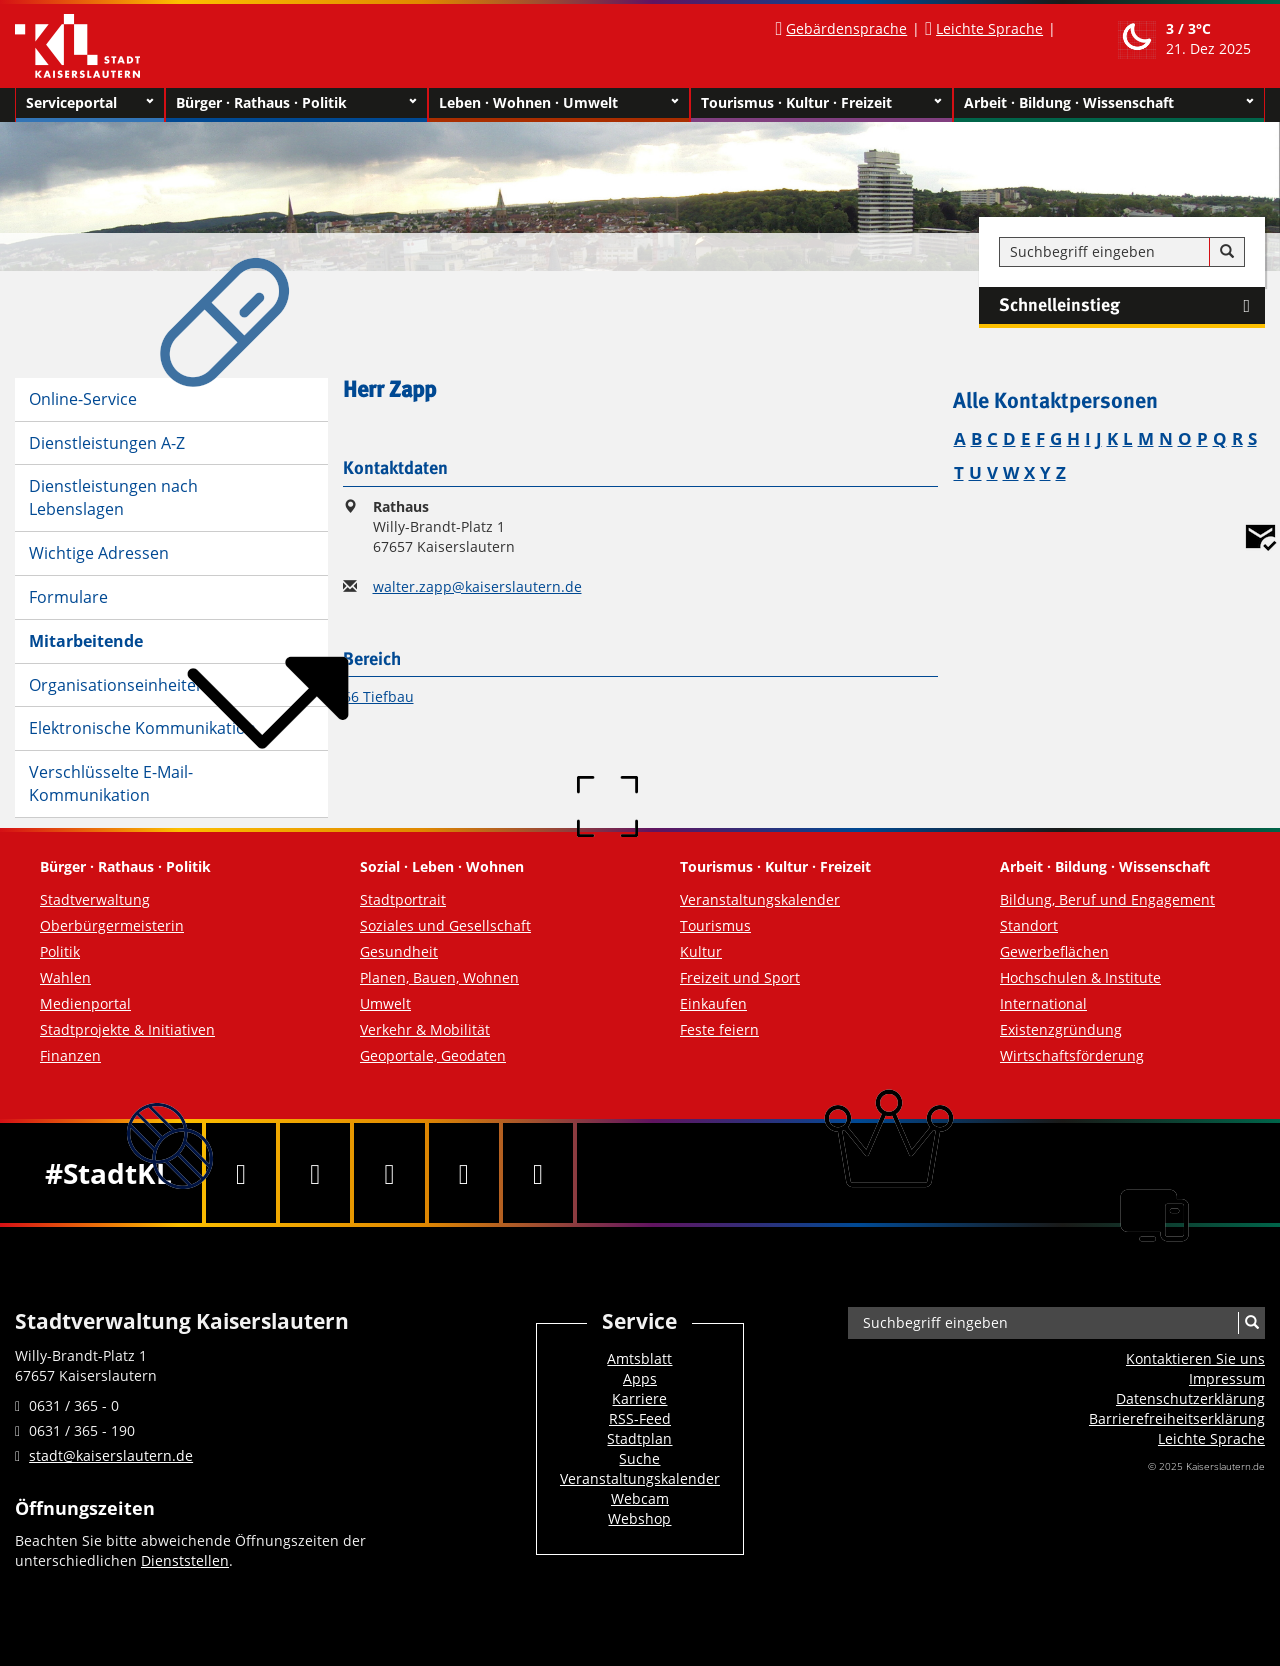 The width and height of the screenshot is (1280, 1666). Describe the element at coordinates (1153, 1215) in the screenshot. I see `manage connected devices` at that location.